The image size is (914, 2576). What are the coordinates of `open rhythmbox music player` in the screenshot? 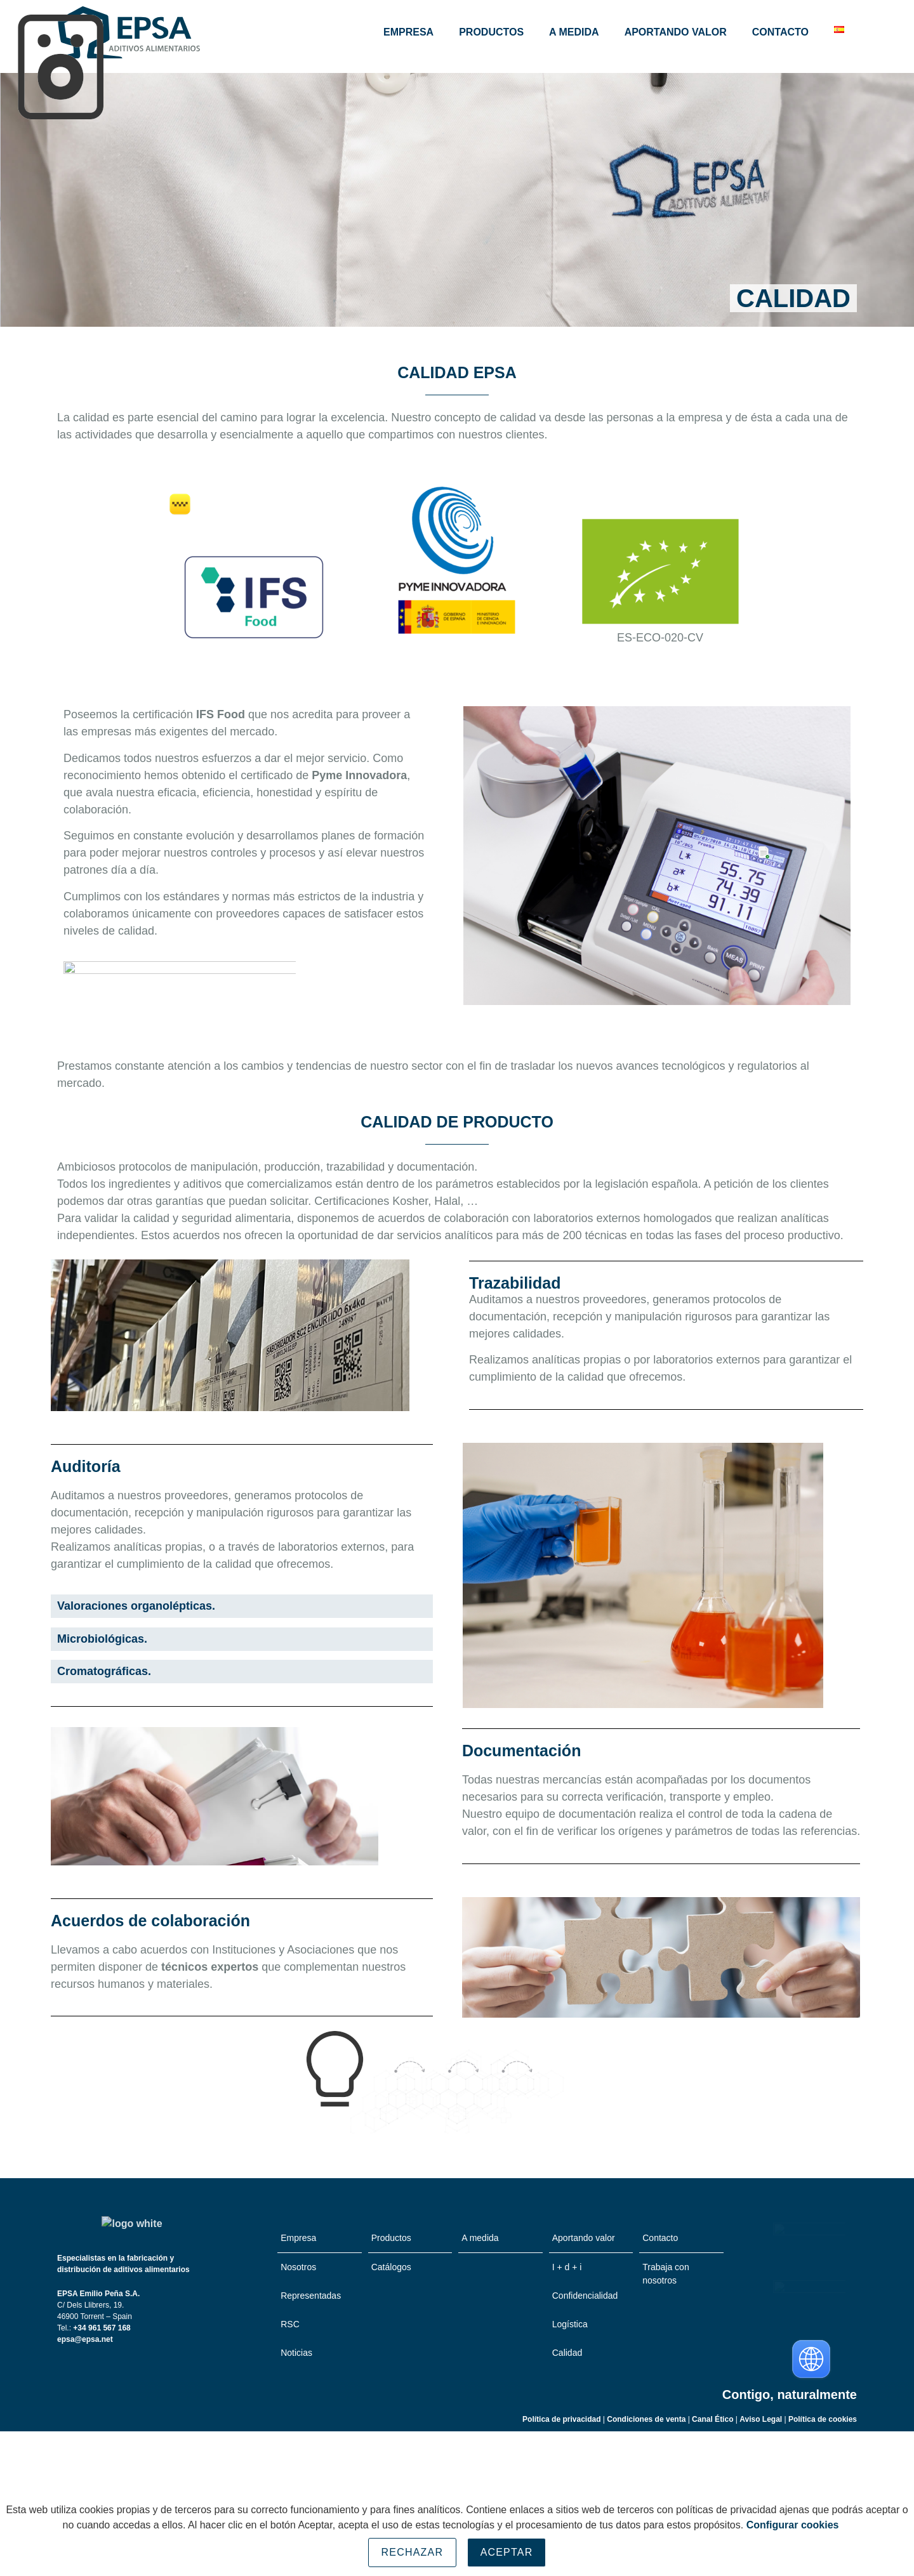 It's located at (63, 67).